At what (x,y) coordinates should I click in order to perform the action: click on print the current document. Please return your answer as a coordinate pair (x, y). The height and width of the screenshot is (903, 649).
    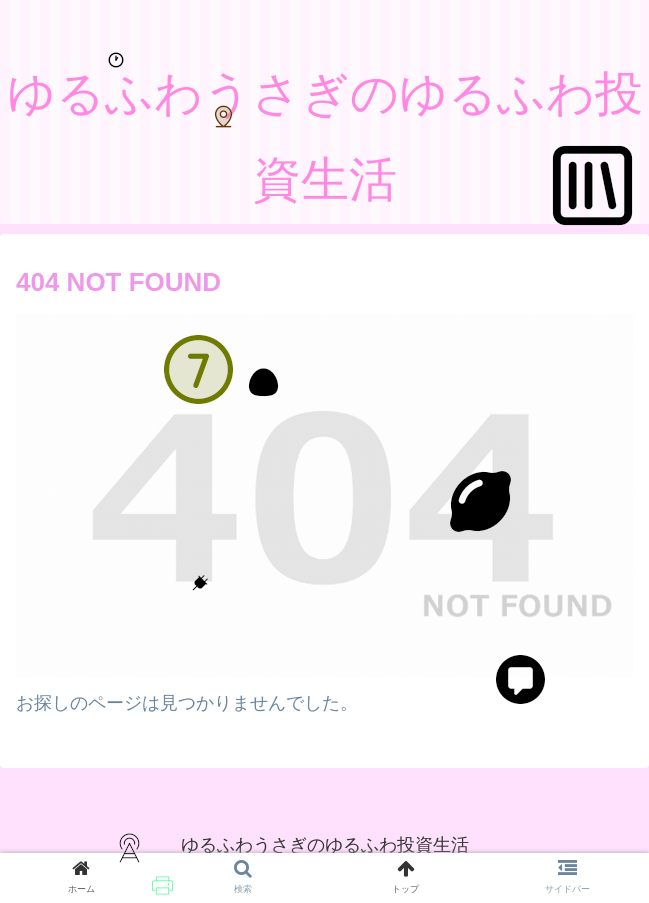
    Looking at the image, I should click on (162, 885).